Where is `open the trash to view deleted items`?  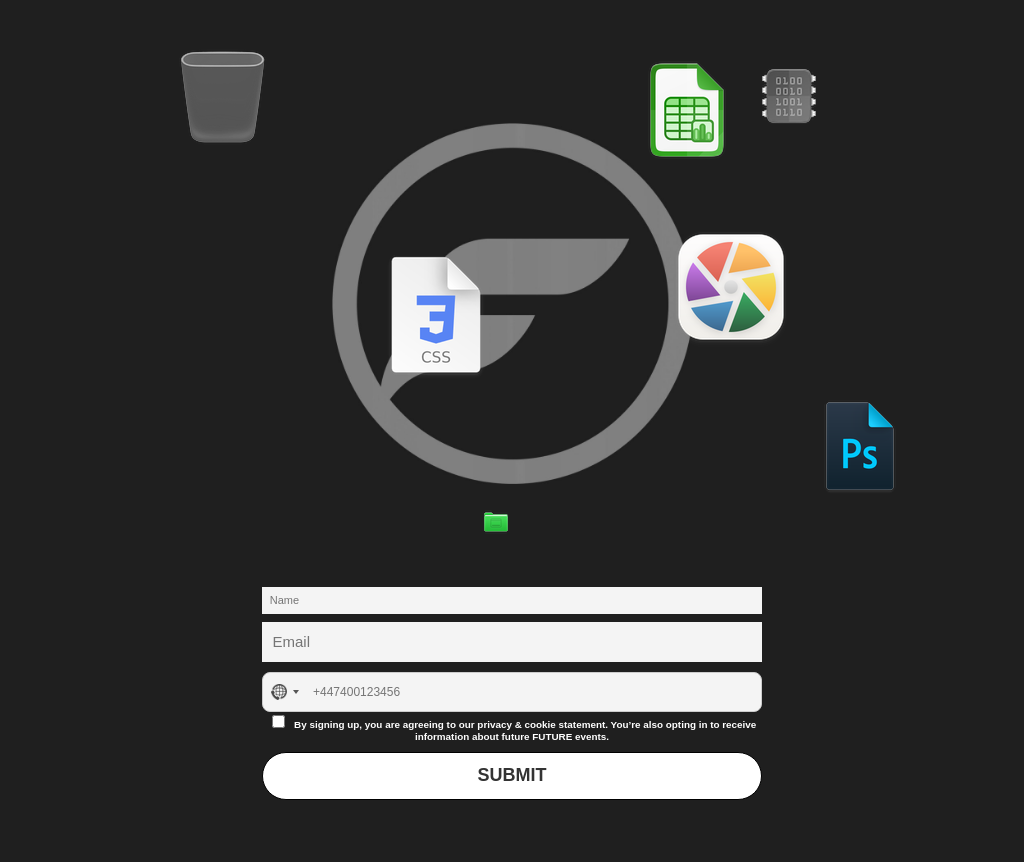
open the trash to view deleted items is located at coordinates (222, 95).